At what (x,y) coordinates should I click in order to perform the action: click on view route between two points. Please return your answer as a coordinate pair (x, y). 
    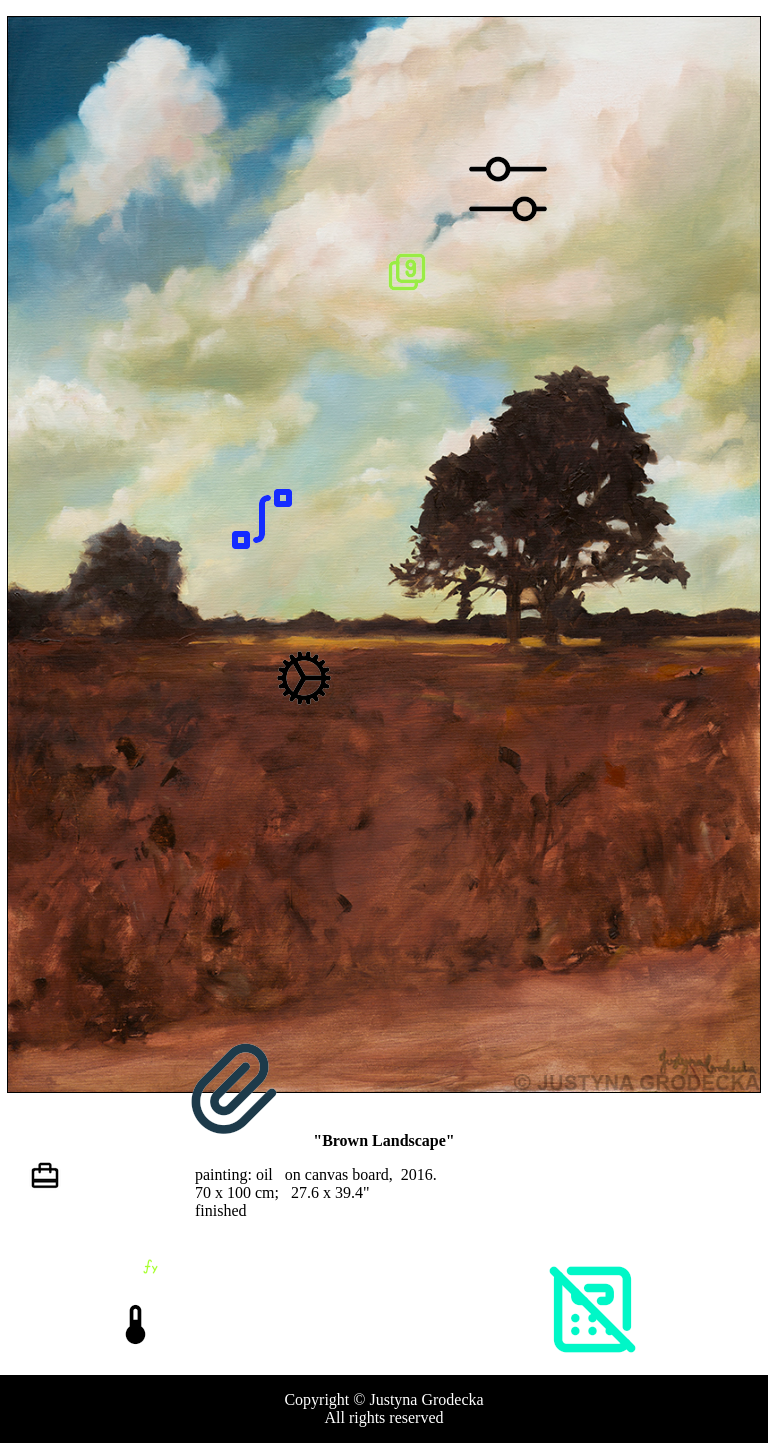
    Looking at the image, I should click on (262, 519).